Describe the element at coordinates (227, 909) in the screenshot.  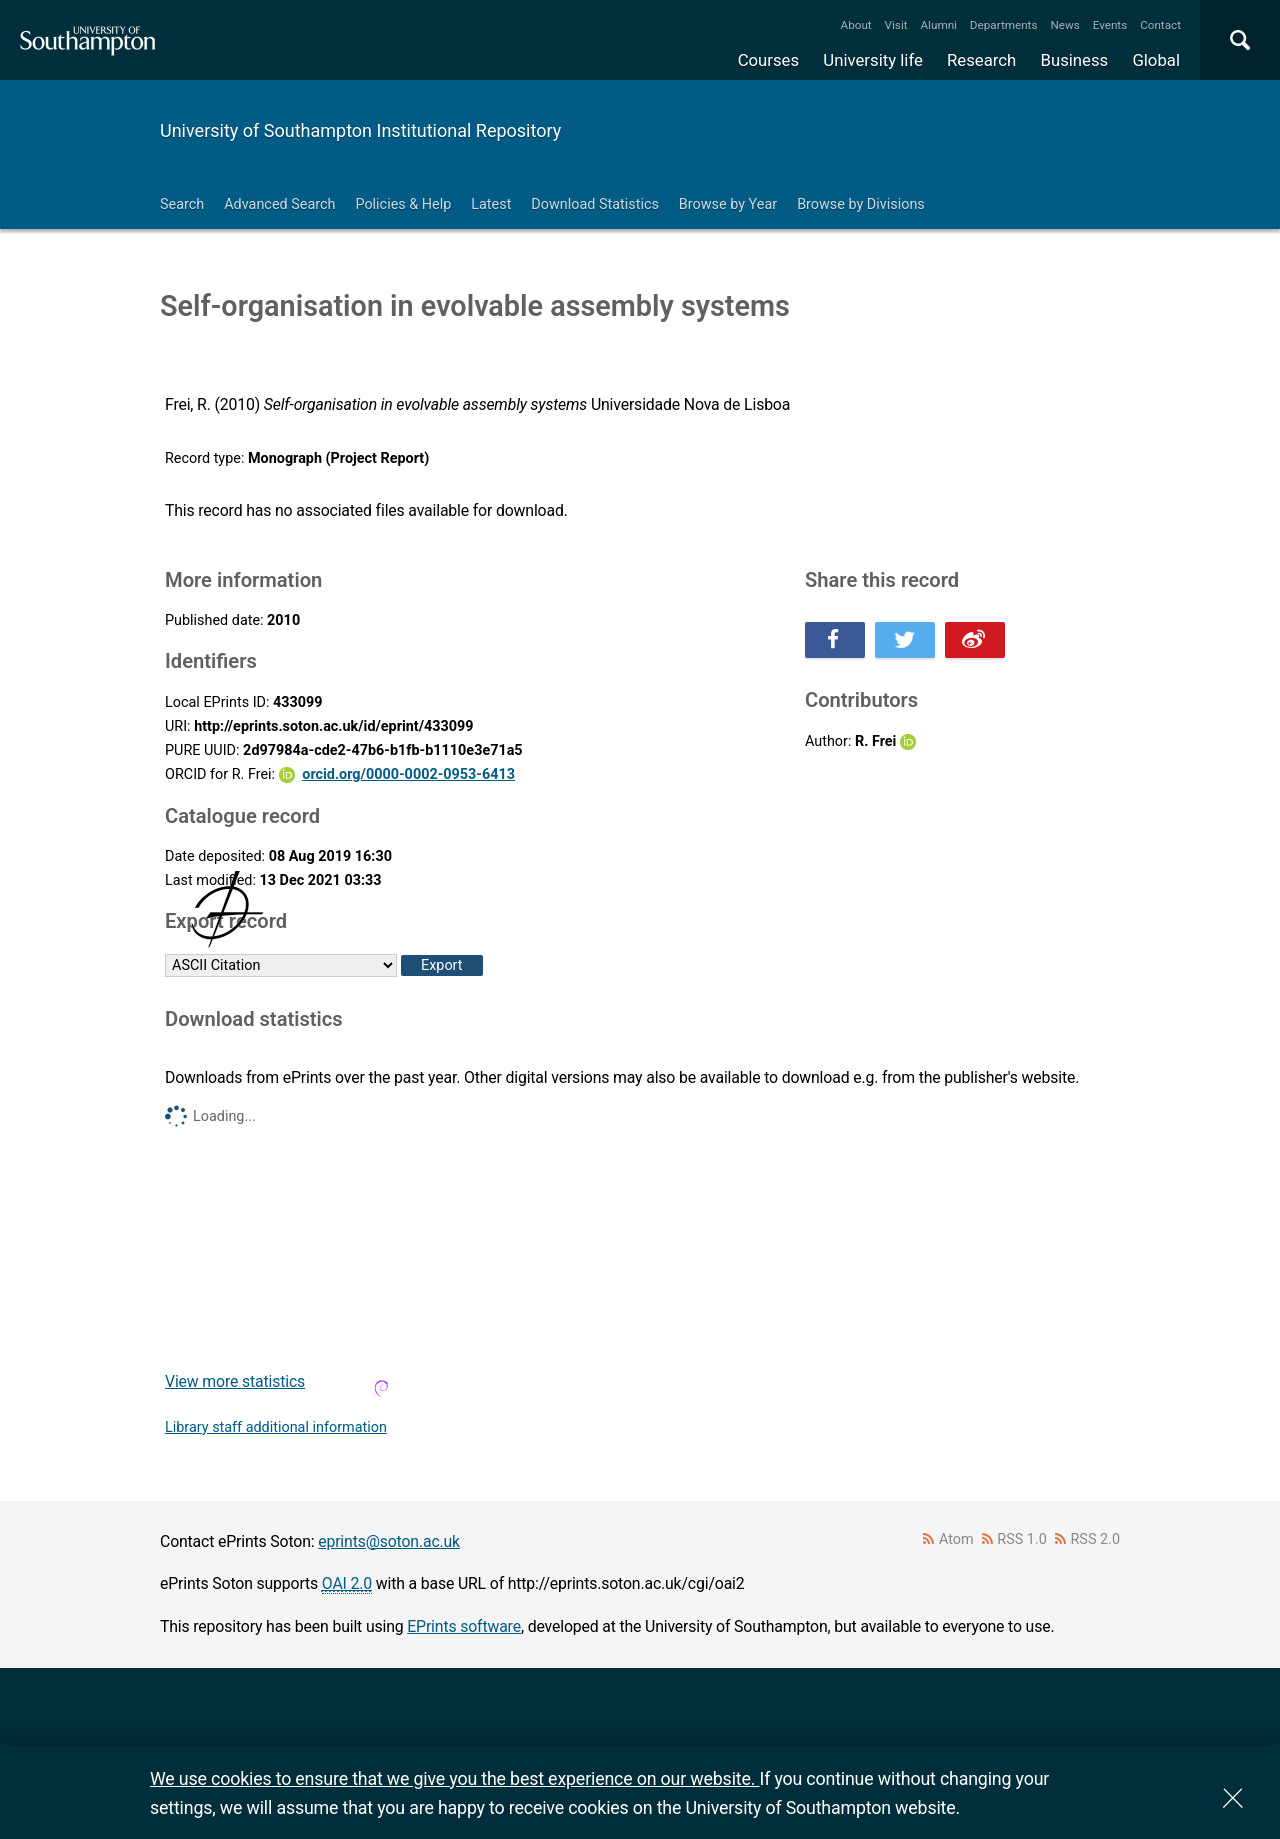
I see `bohemia interactive company logo` at that location.